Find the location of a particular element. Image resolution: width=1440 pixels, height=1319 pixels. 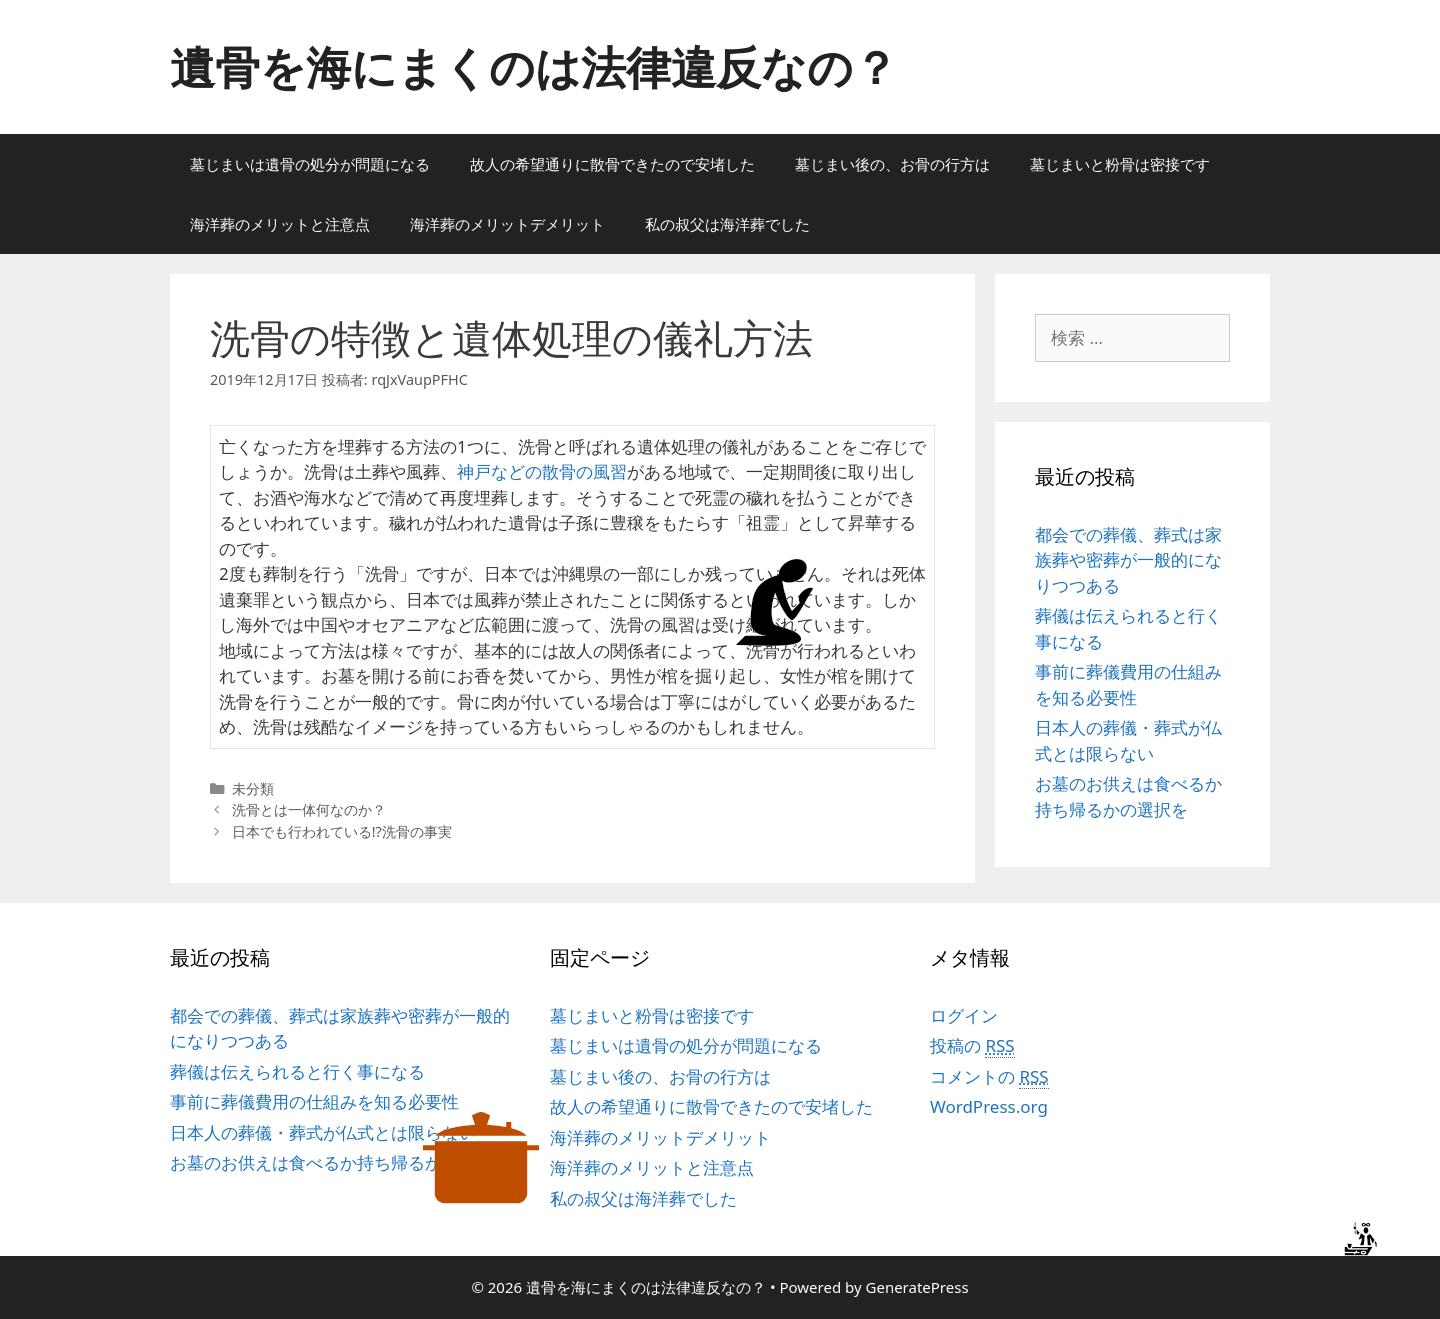

access cooking or recipe features is located at coordinates (481, 1157).